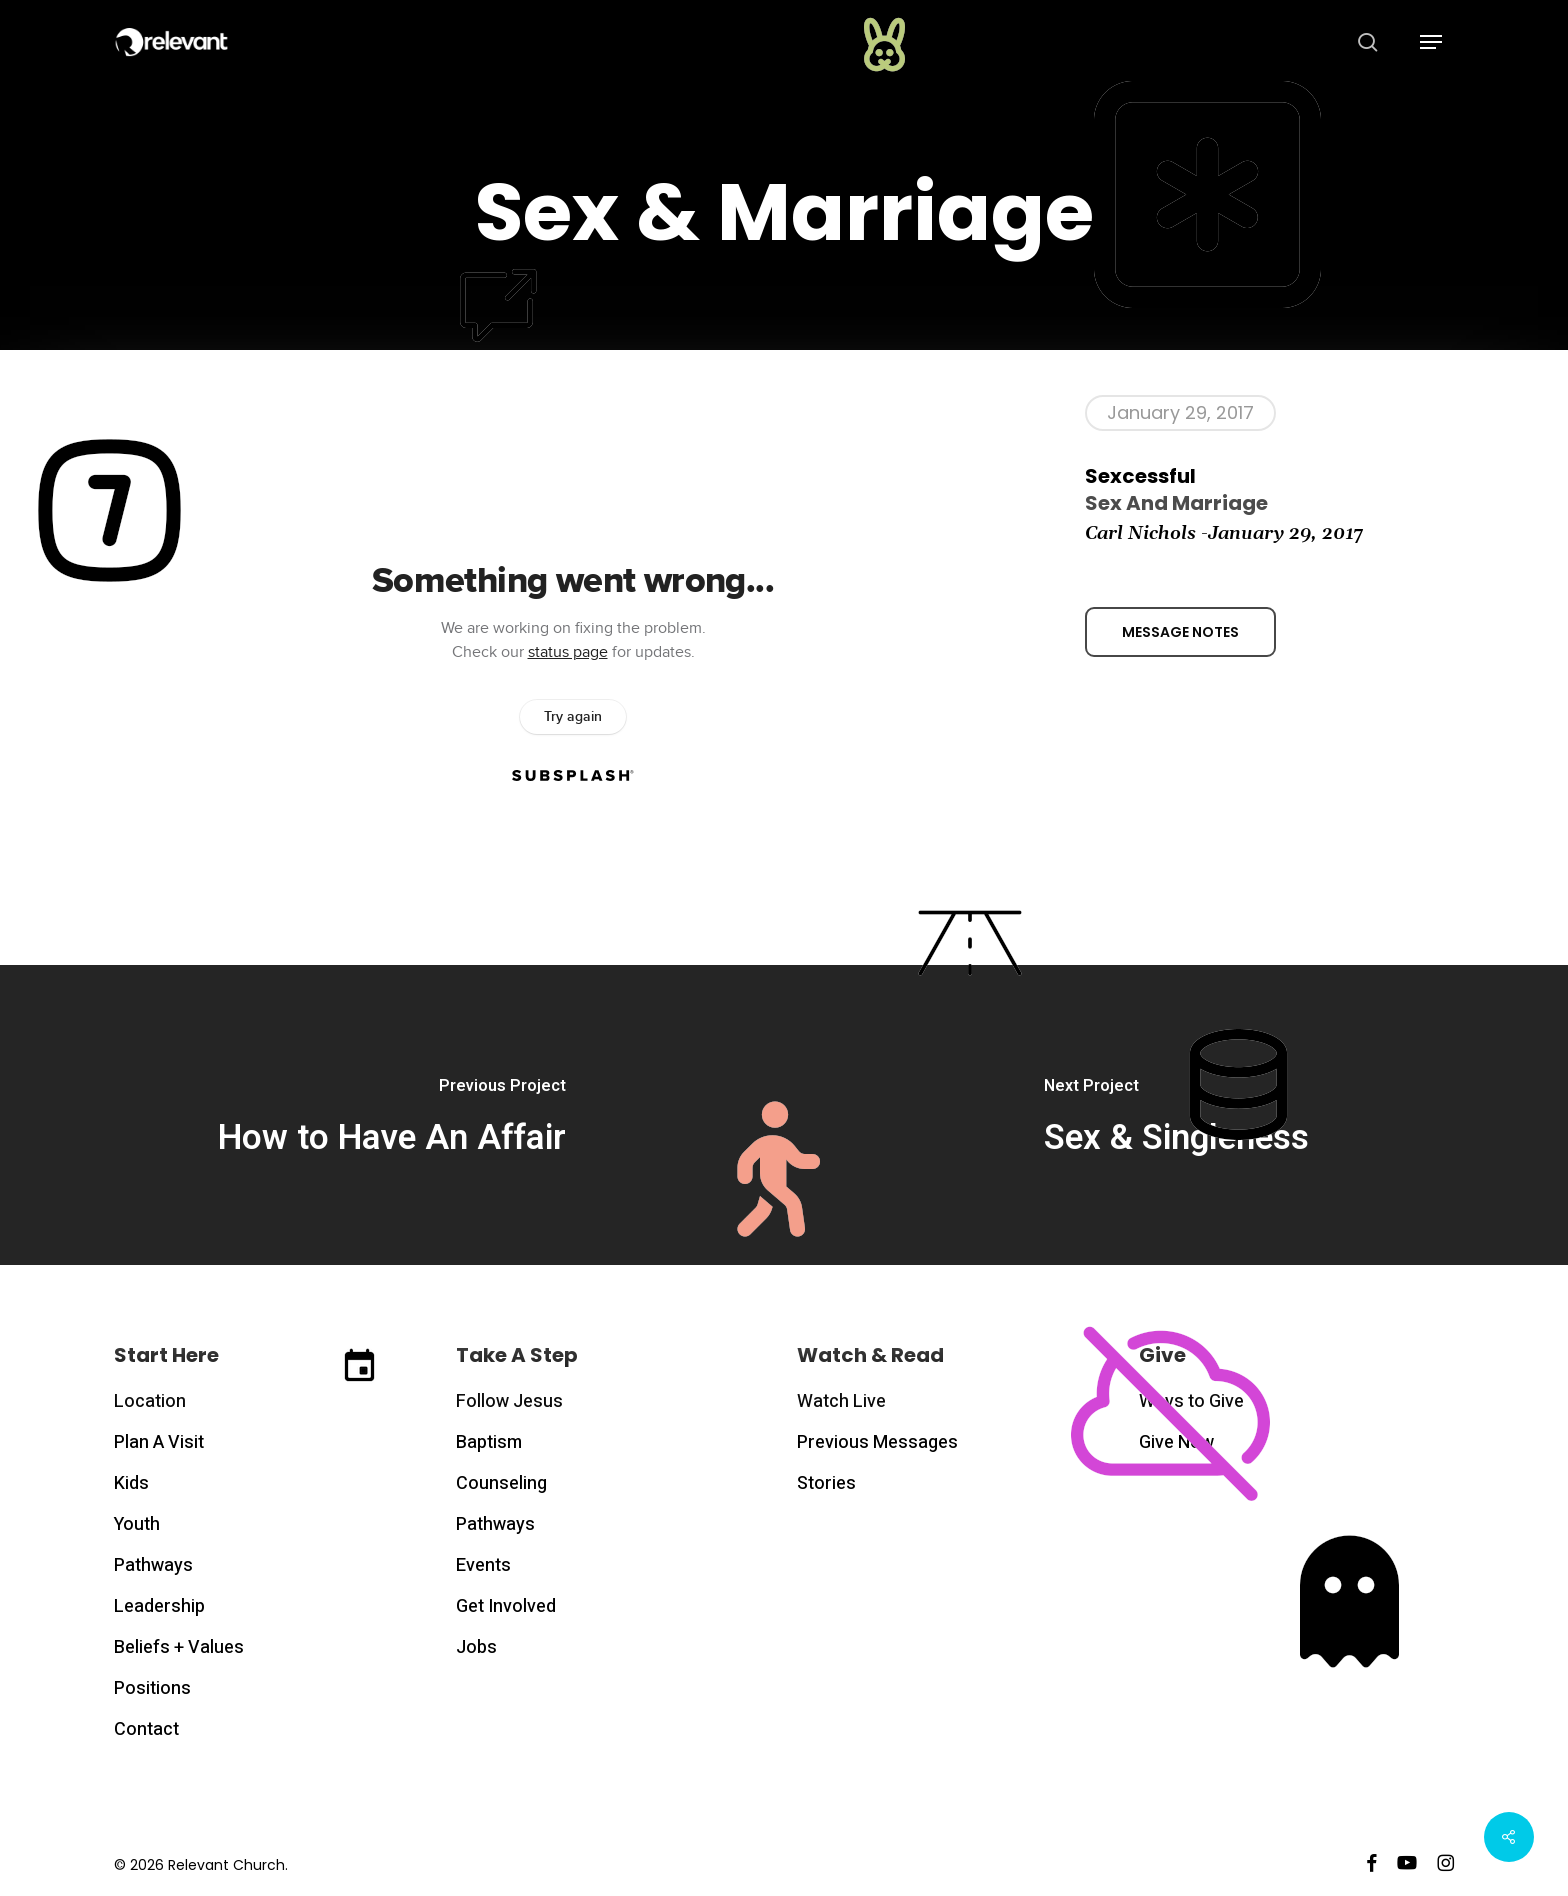 This screenshot has width=1568, height=1896. I want to click on access API keys or secrets, so click(1207, 194).